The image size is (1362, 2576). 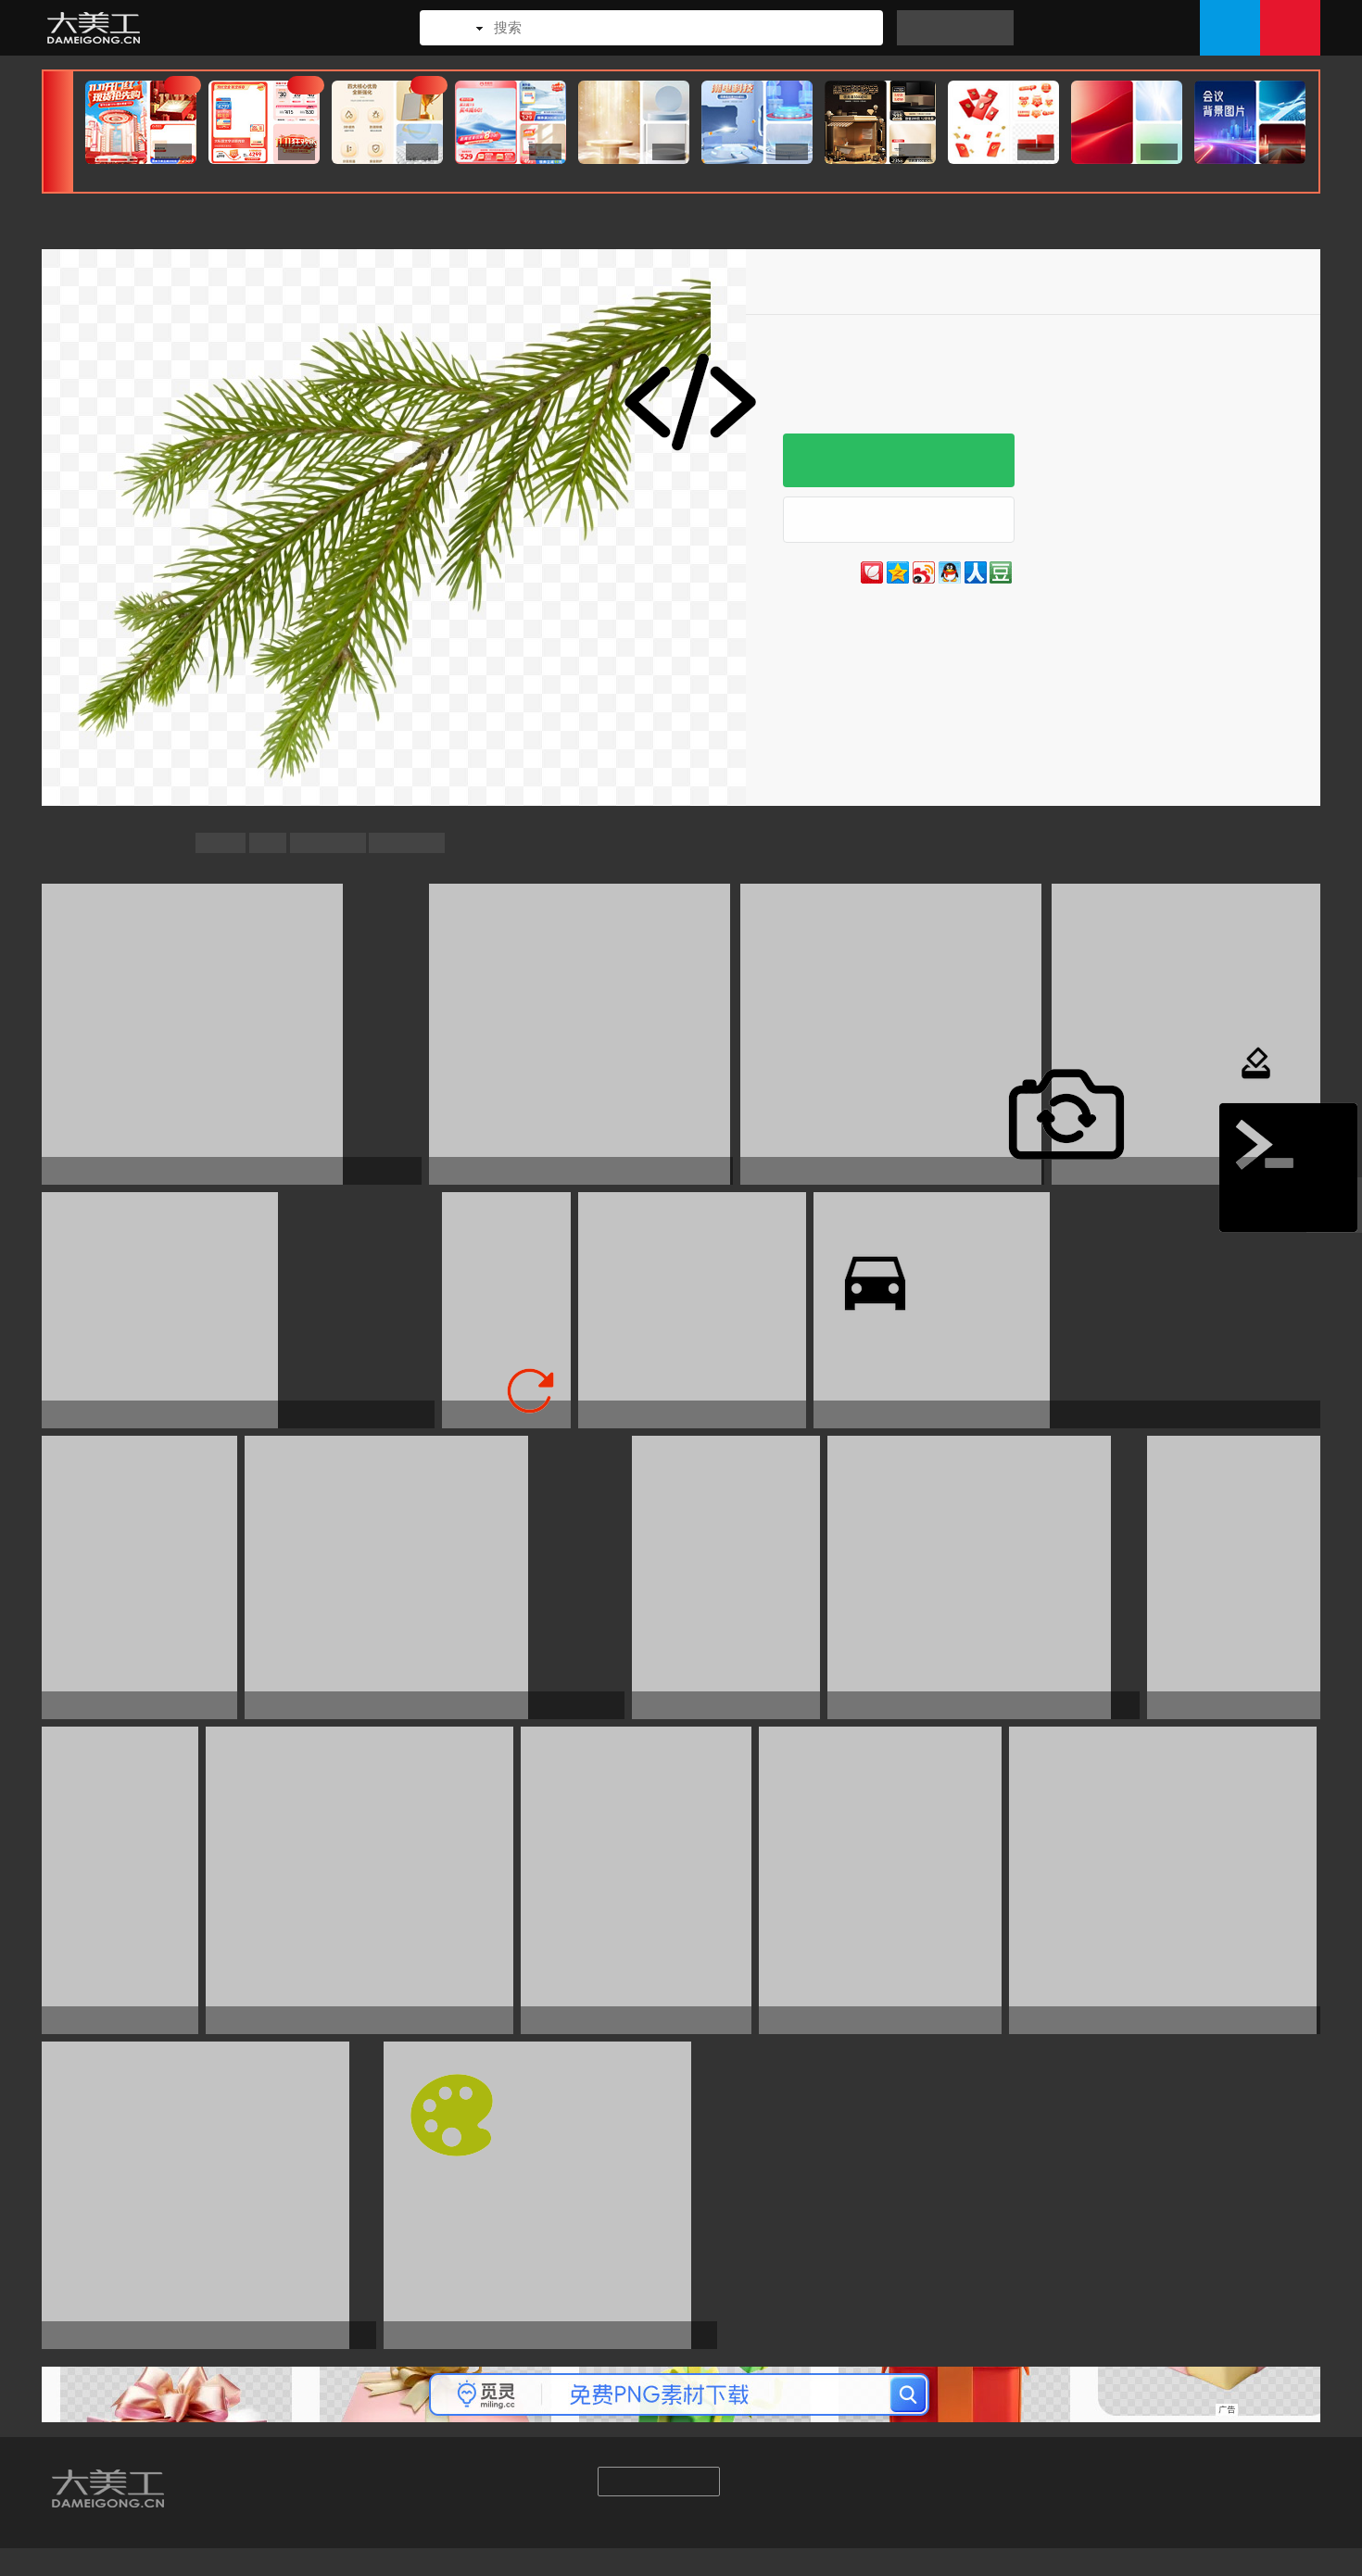 What do you see at coordinates (690, 402) in the screenshot?
I see `view or edit source code` at bounding box center [690, 402].